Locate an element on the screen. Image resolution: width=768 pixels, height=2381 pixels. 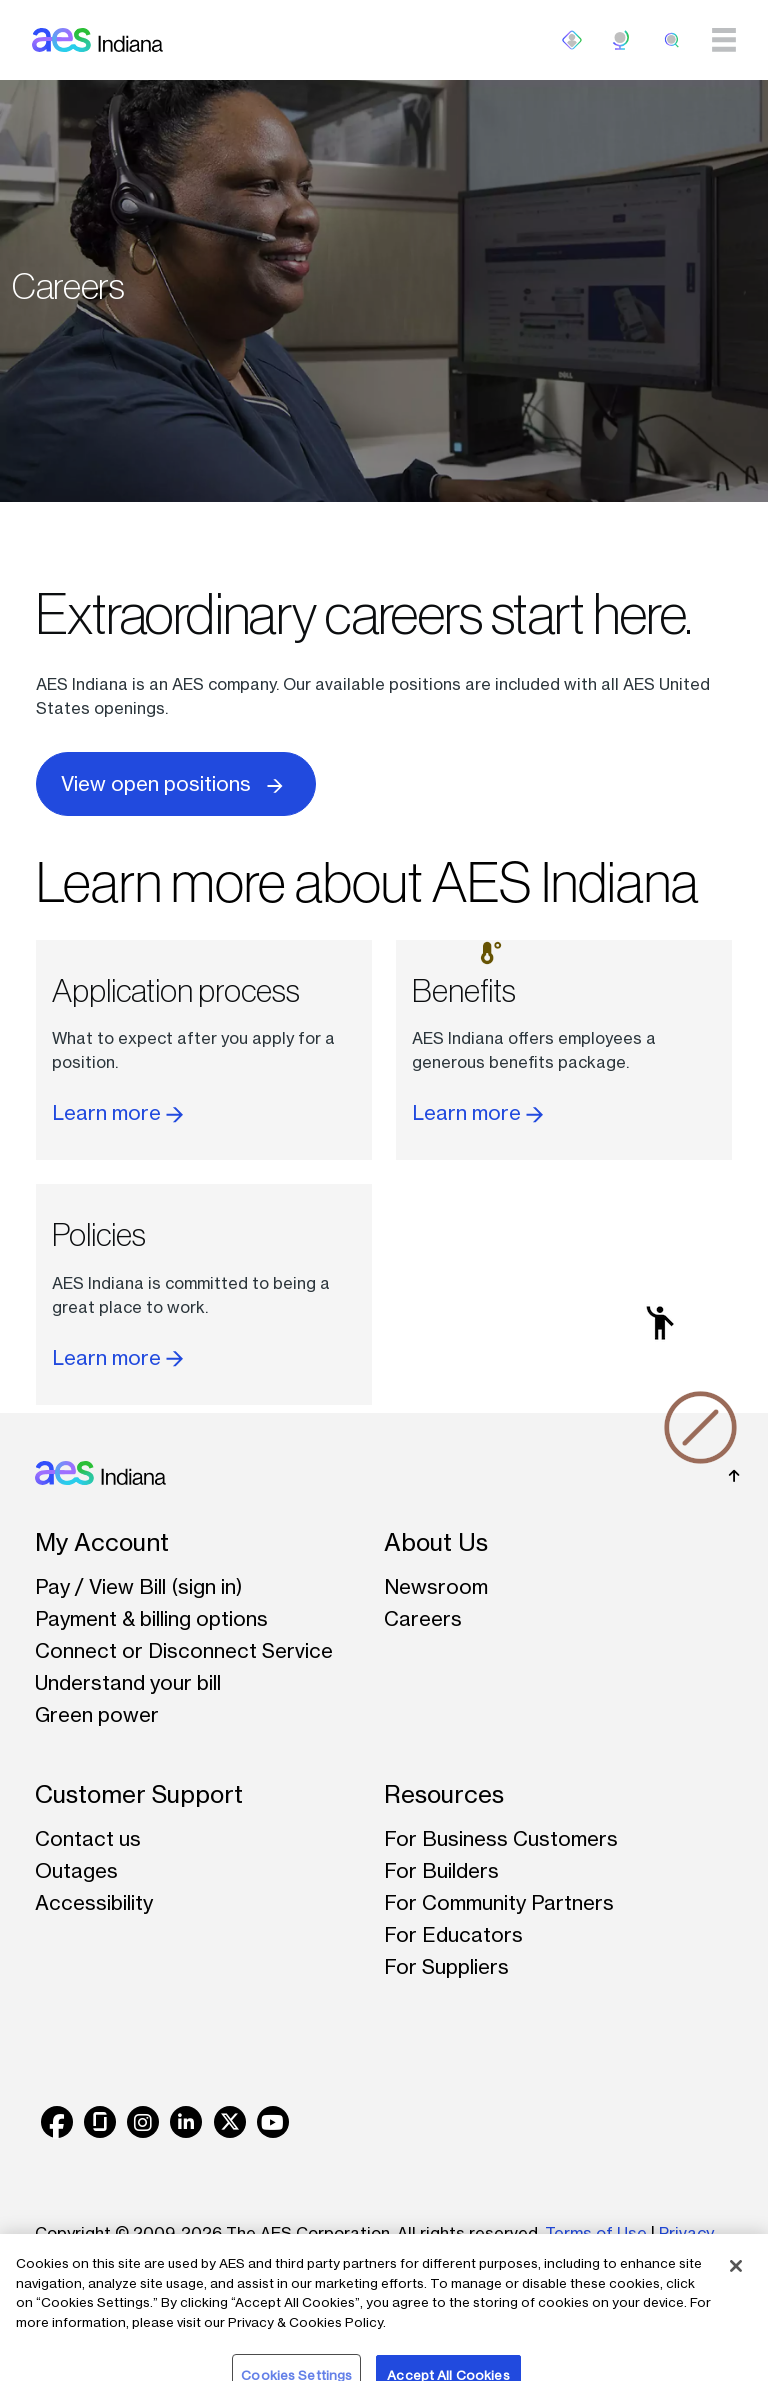
access people or contacts is located at coordinates (660, 1323).